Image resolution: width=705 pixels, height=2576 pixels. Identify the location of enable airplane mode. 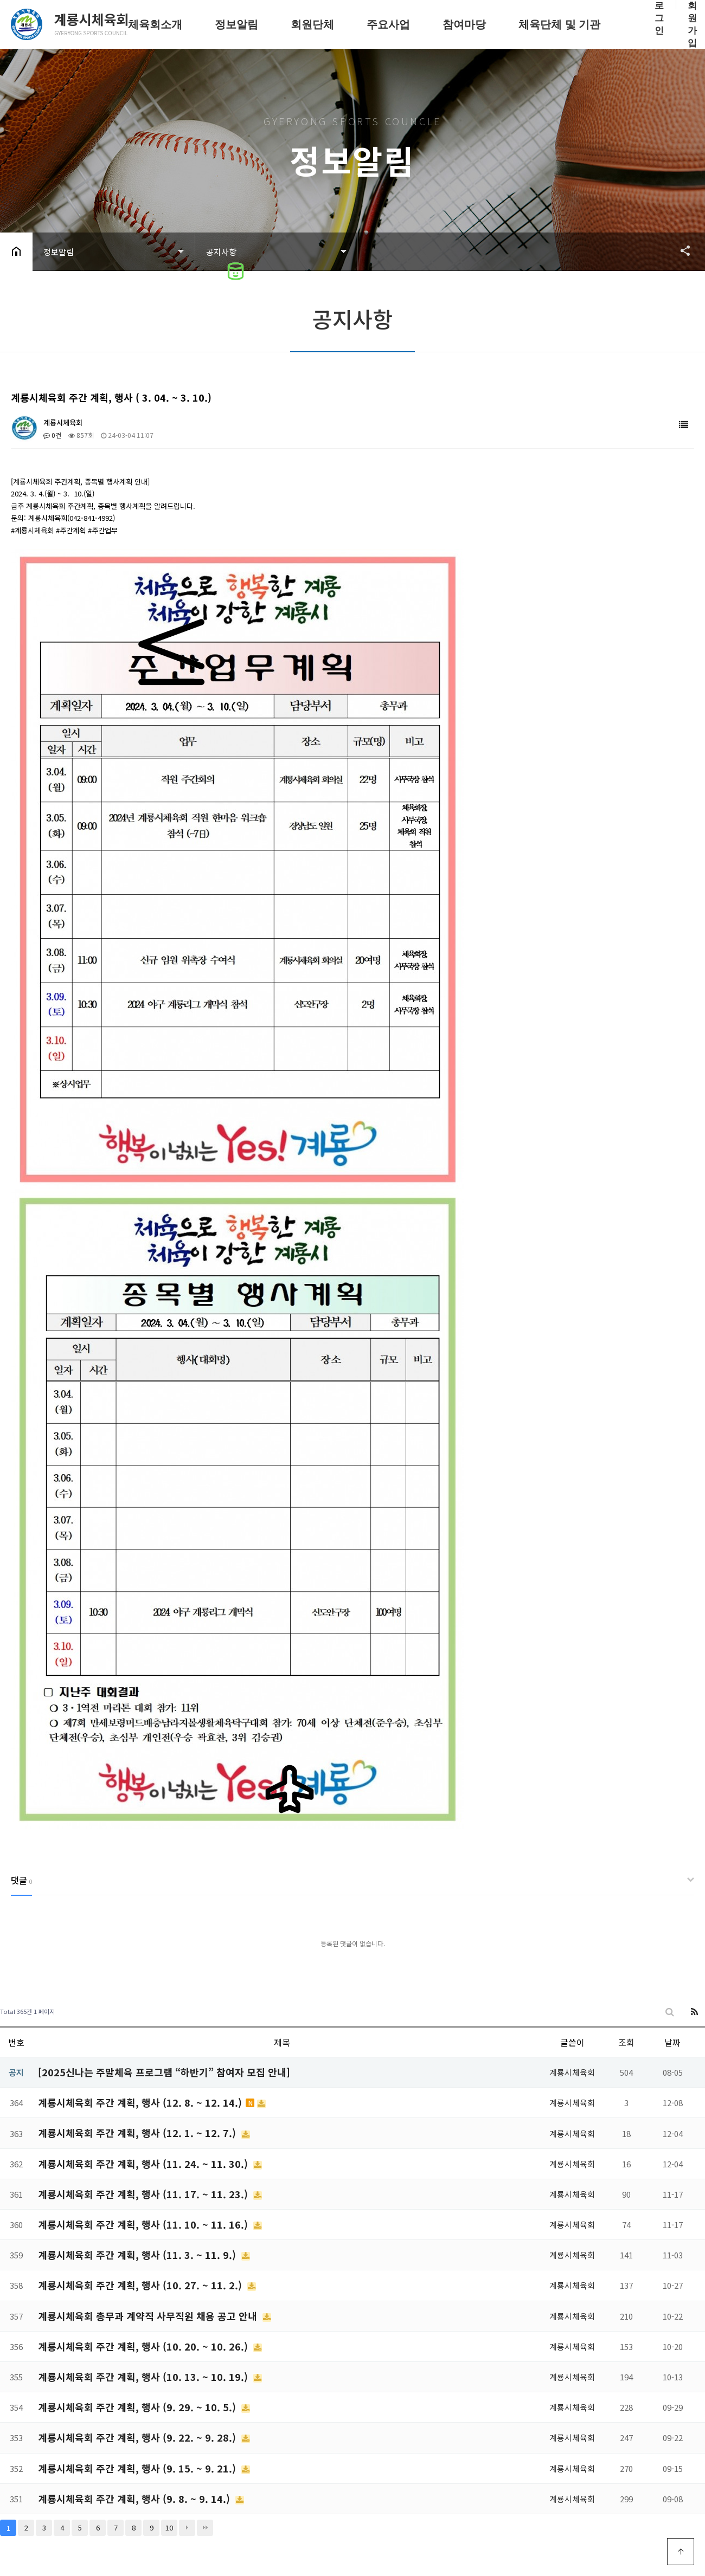
(290, 1789).